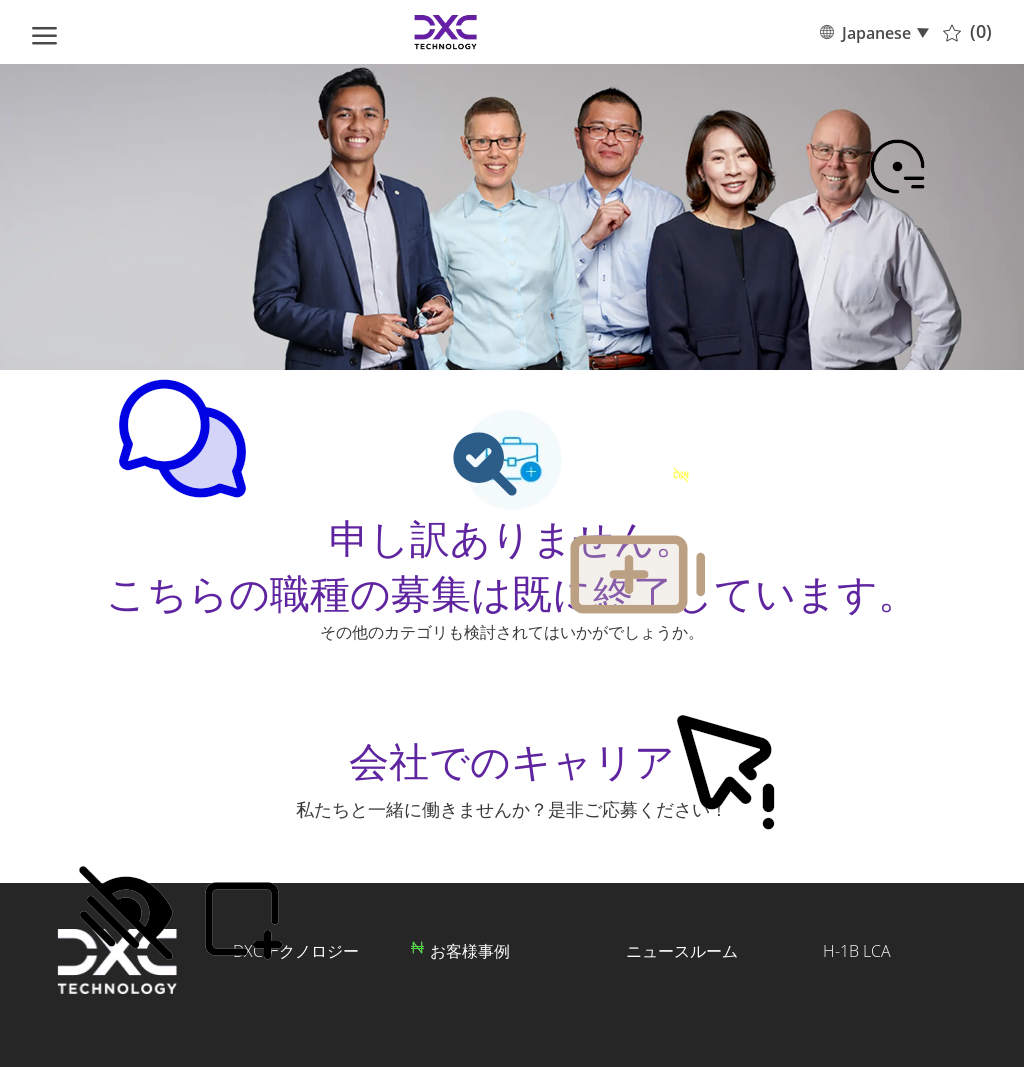 Image resolution: width=1024 pixels, height=1067 pixels. I want to click on http connection disabled or unavailable, so click(681, 475).